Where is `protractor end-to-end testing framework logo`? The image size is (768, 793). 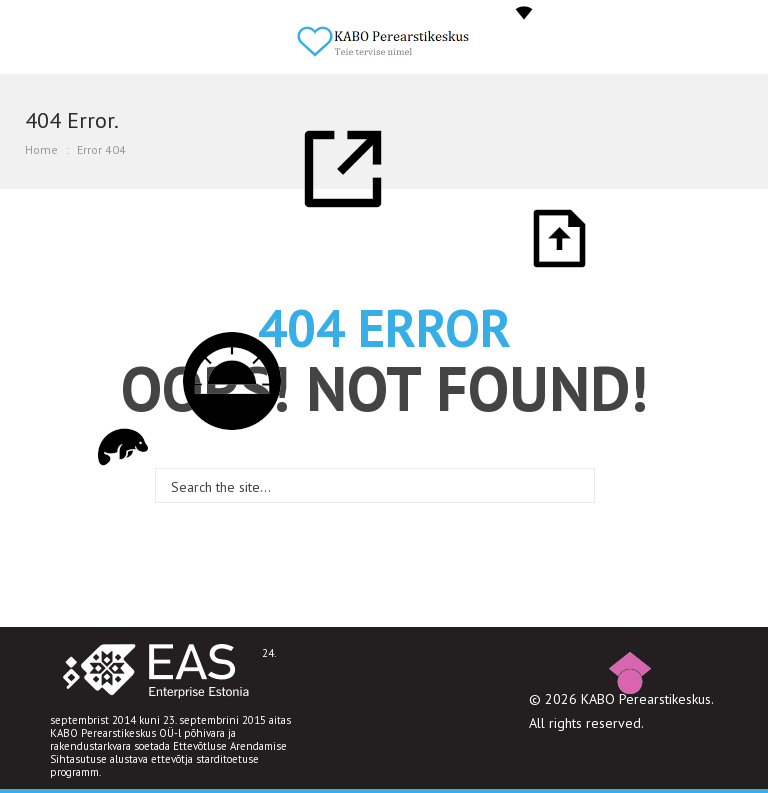
protractor end-to-end testing framework logo is located at coordinates (232, 381).